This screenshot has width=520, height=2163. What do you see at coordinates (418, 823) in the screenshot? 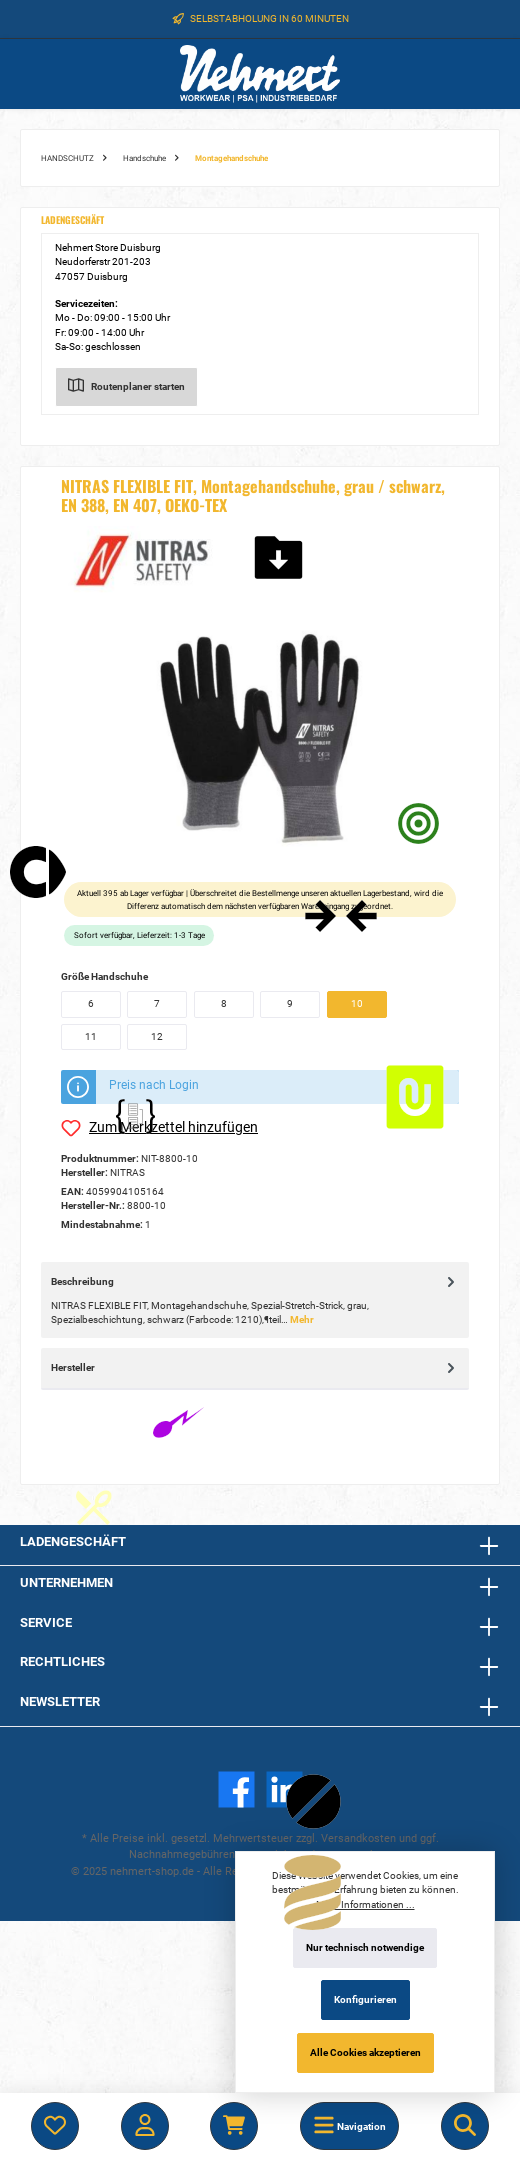
I see `activate focus mode` at bounding box center [418, 823].